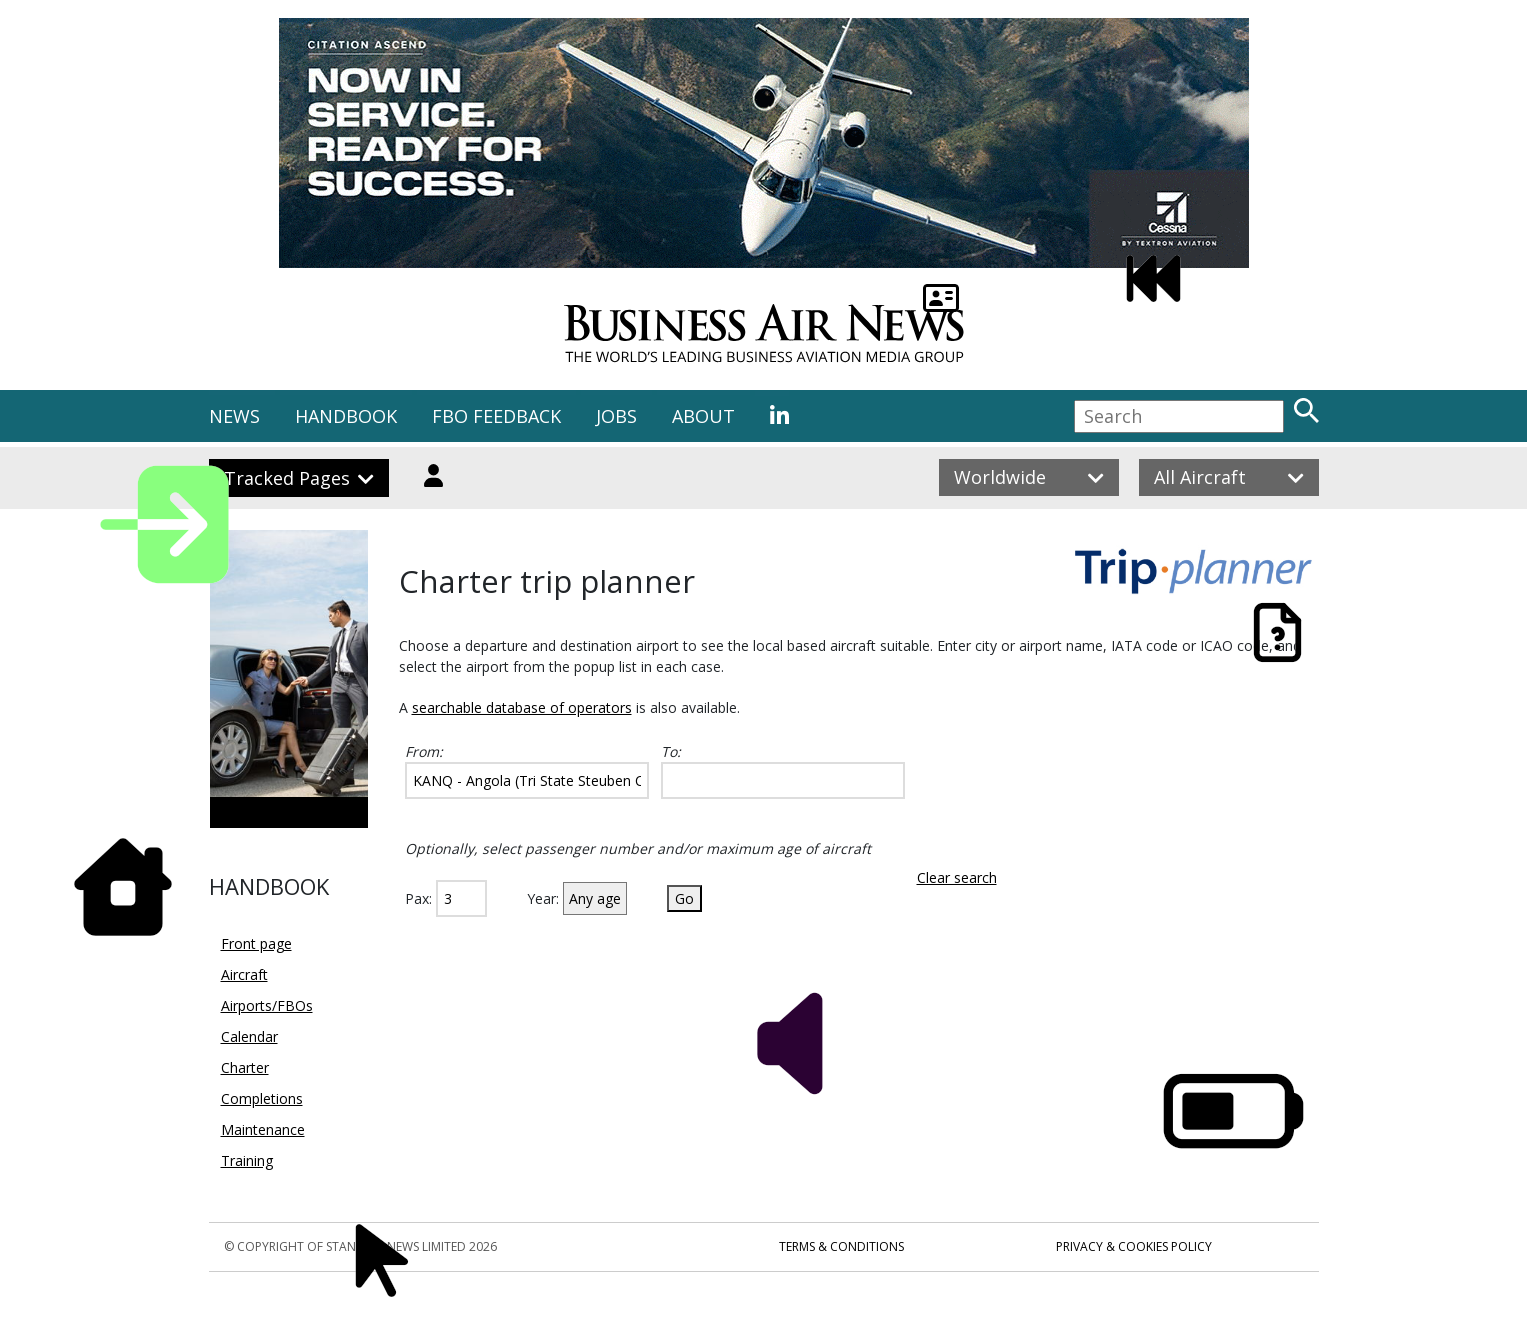 This screenshot has width=1527, height=1329. Describe the element at coordinates (123, 887) in the screenshot. I see `navigate to home screen` at that location.